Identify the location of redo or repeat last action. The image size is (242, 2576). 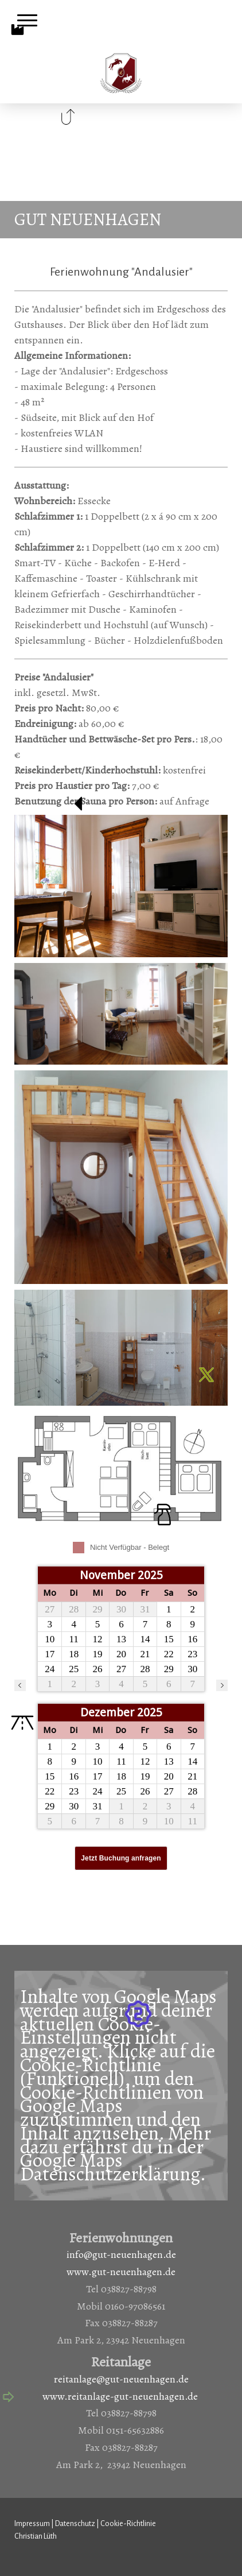
(67, 117).